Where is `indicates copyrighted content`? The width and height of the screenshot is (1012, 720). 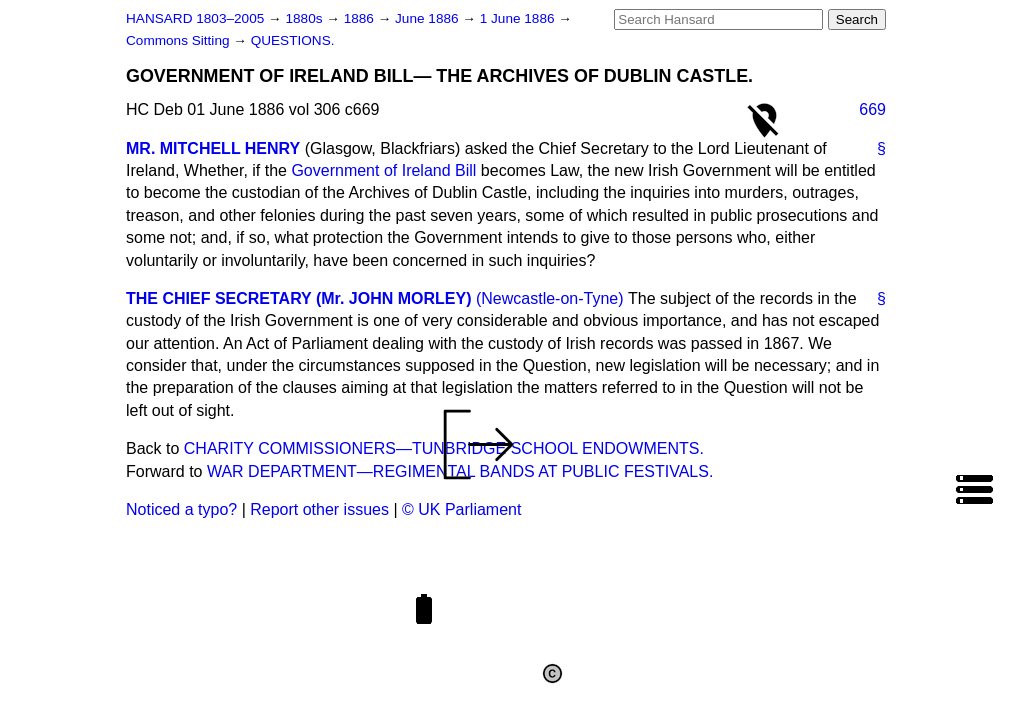
indicates copyrighted content is located at coordinates (552, 673).